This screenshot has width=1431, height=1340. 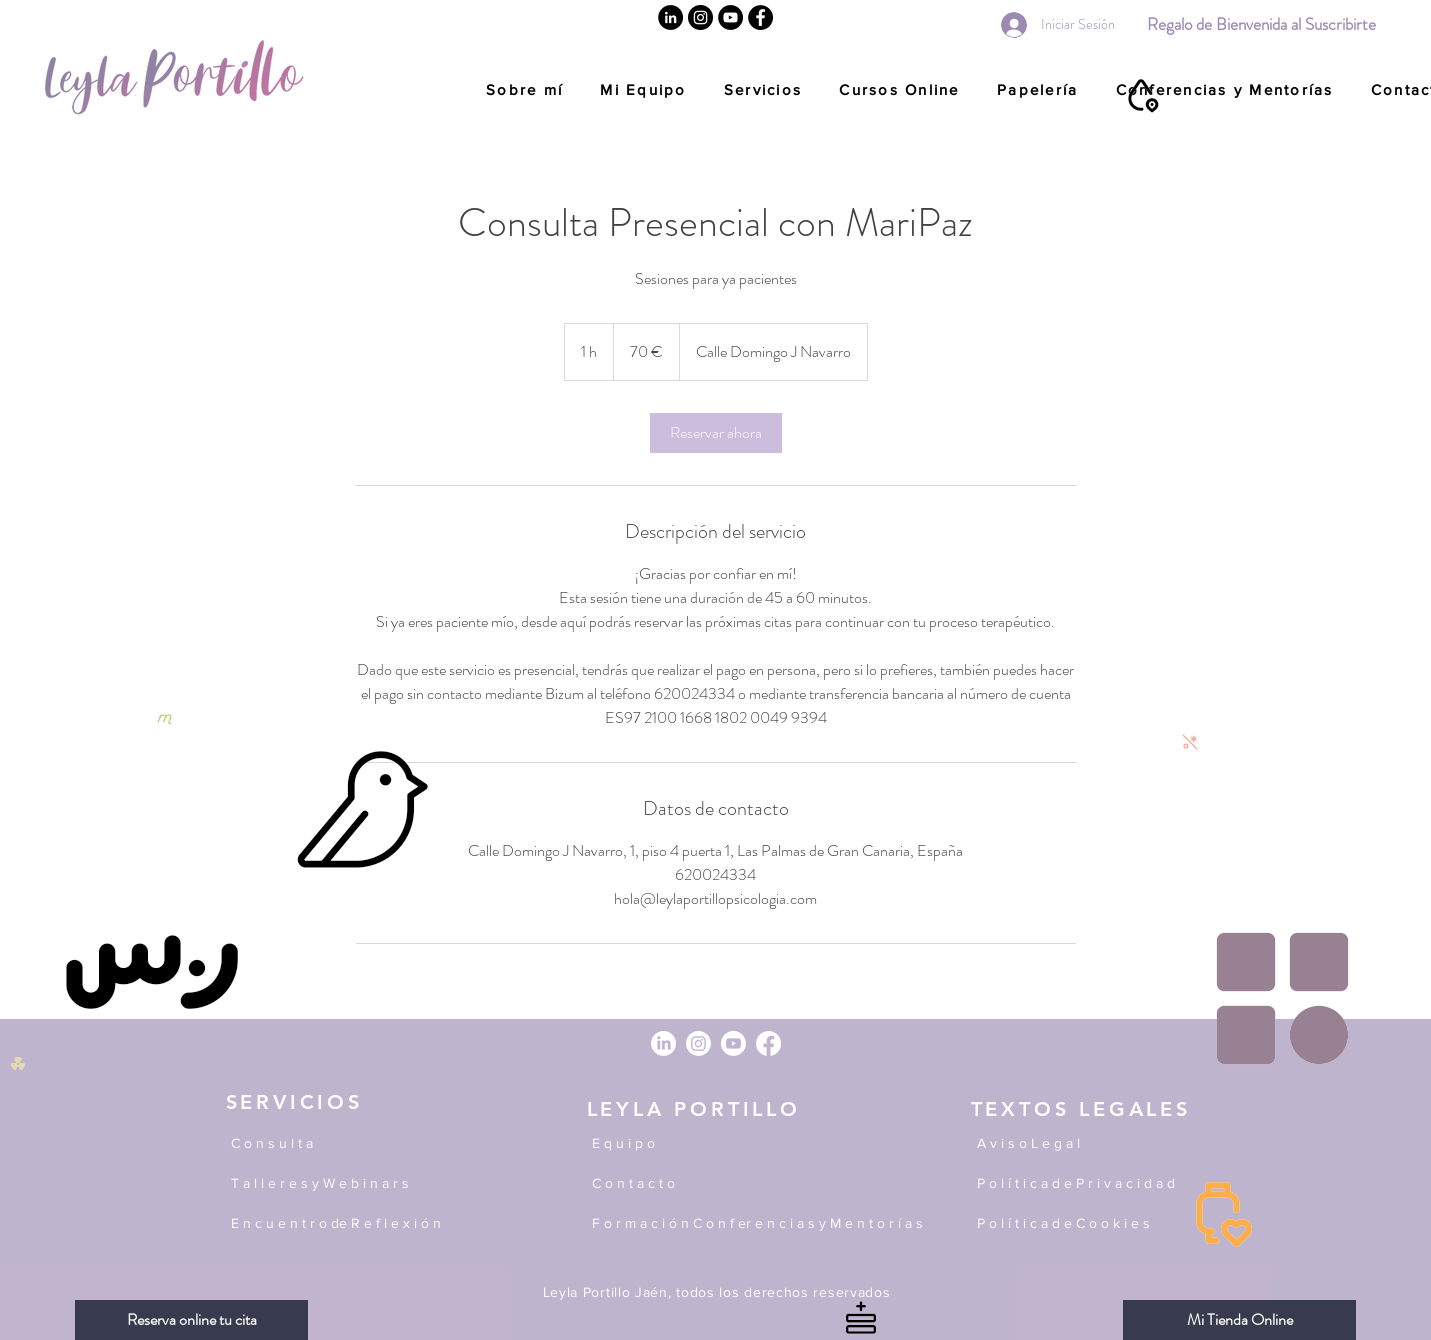 What do you see at coordinates (1282, 998) in the screenshot?
I see `browse categories or sections` at bounding box center [1282, 998].